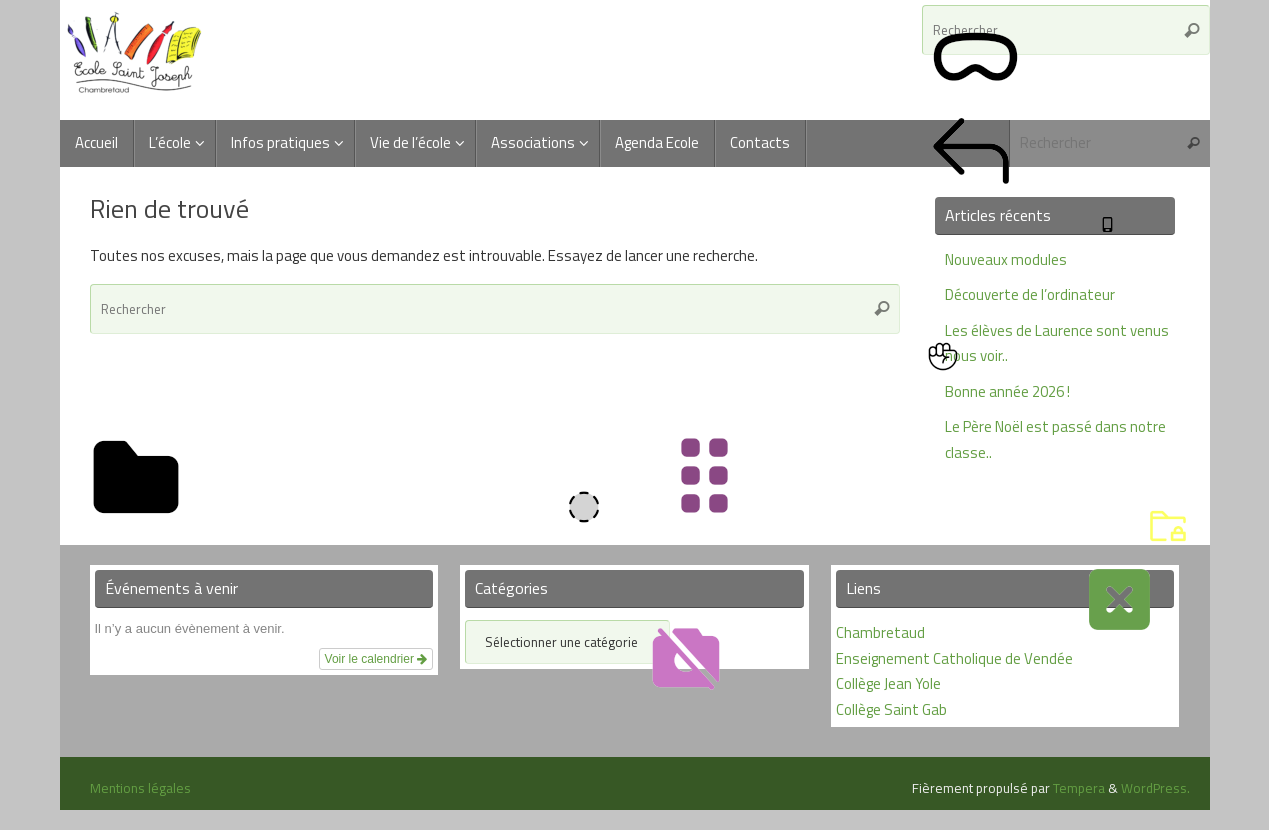 The height and width of the screenshot is (830, 1269). What do you see at coordinates (943, 356) in the screenshot?
I see `indicates solidarity or support` at bounding box center [943, 356].